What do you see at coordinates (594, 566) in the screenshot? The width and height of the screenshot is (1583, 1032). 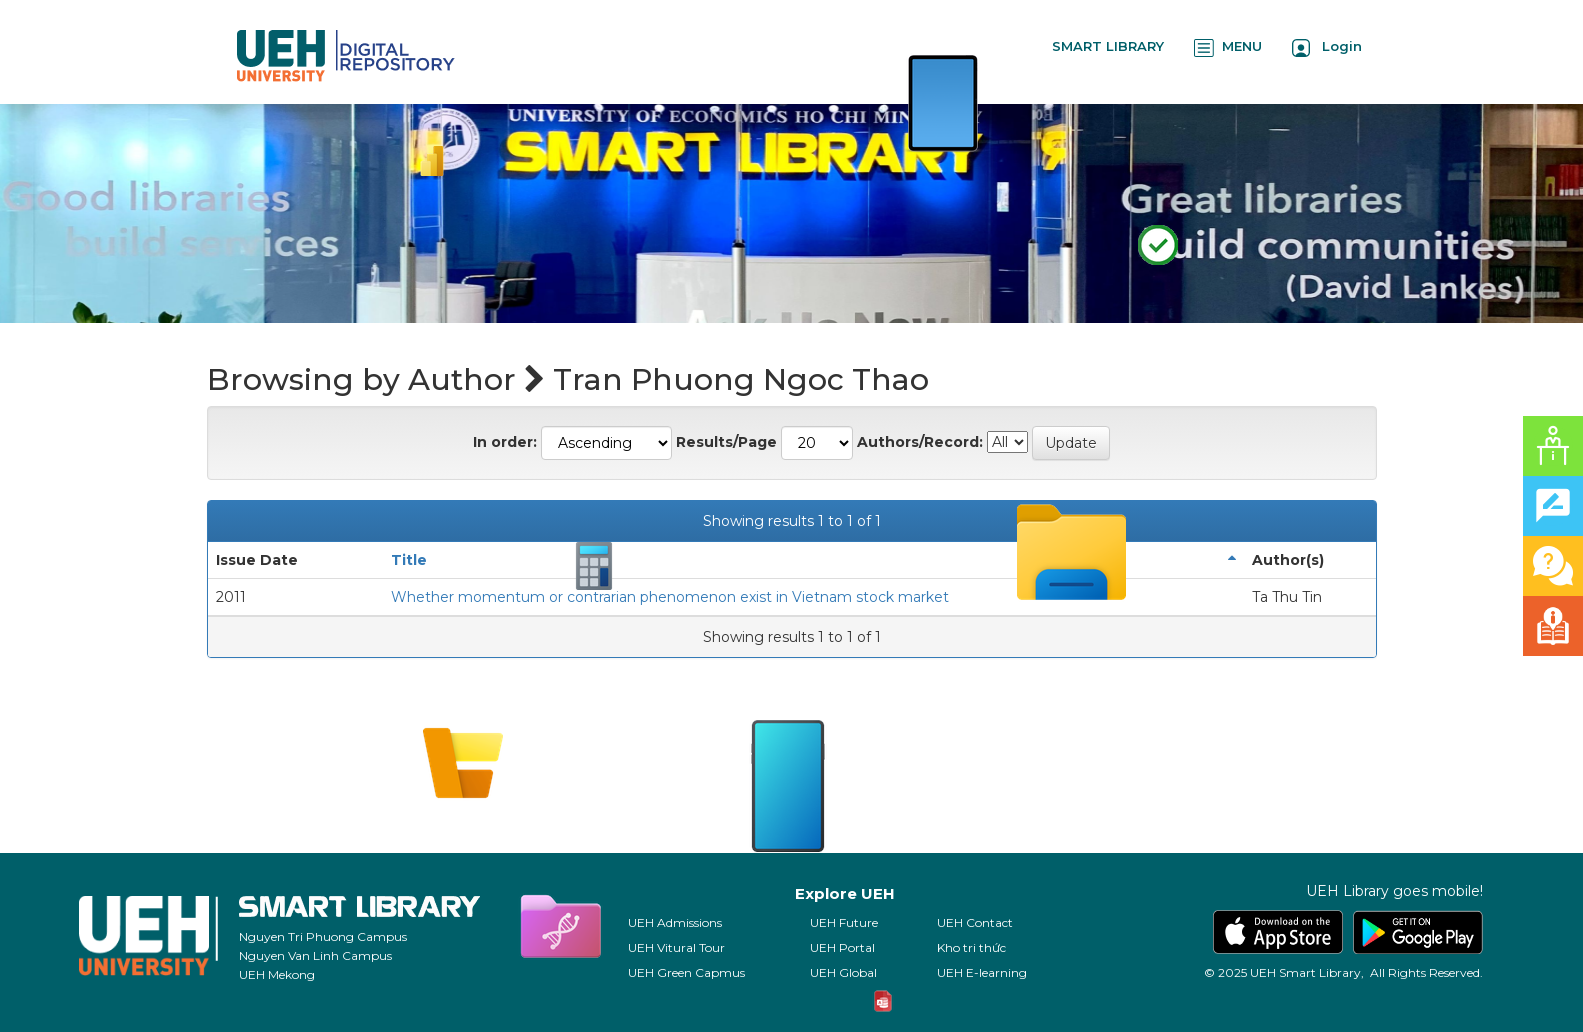 I see `open the calculator app` at bounding box center [594, 566].